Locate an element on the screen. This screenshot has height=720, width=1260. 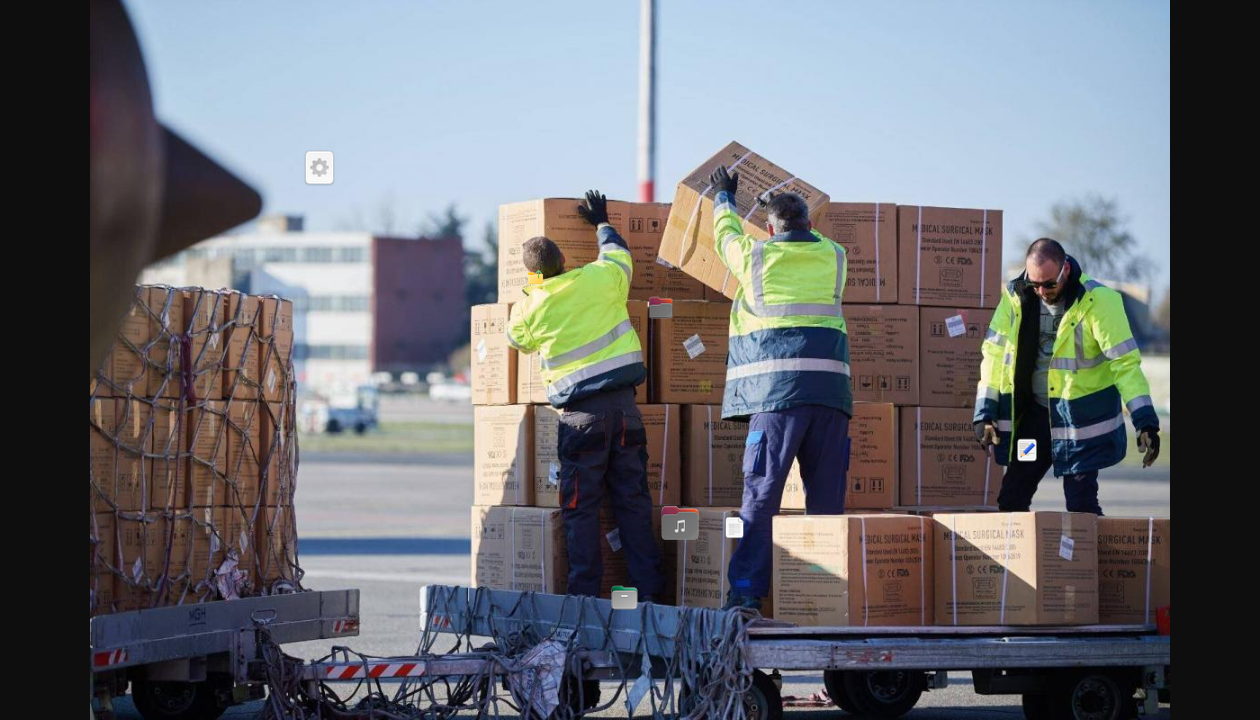
indicates an open or expanded folder is located at coordinates (661, 307).